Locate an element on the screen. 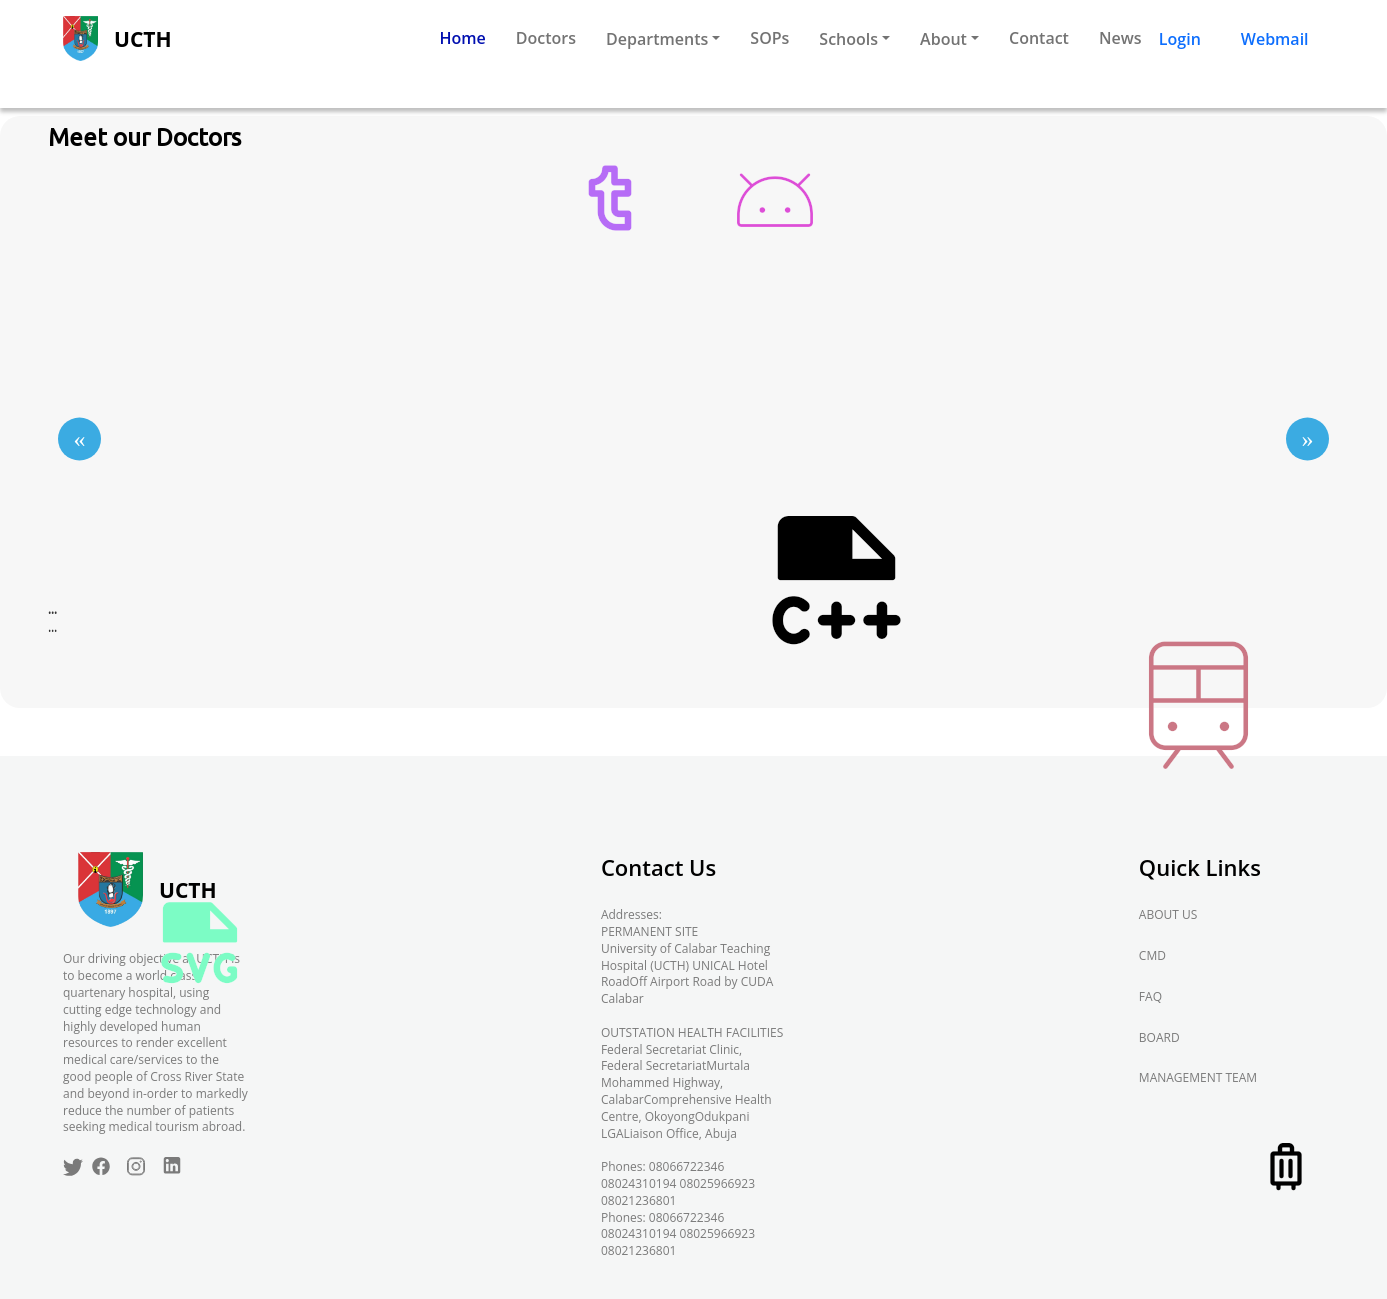  access travel or trip planning features is located at coordinates (1286, 1167).